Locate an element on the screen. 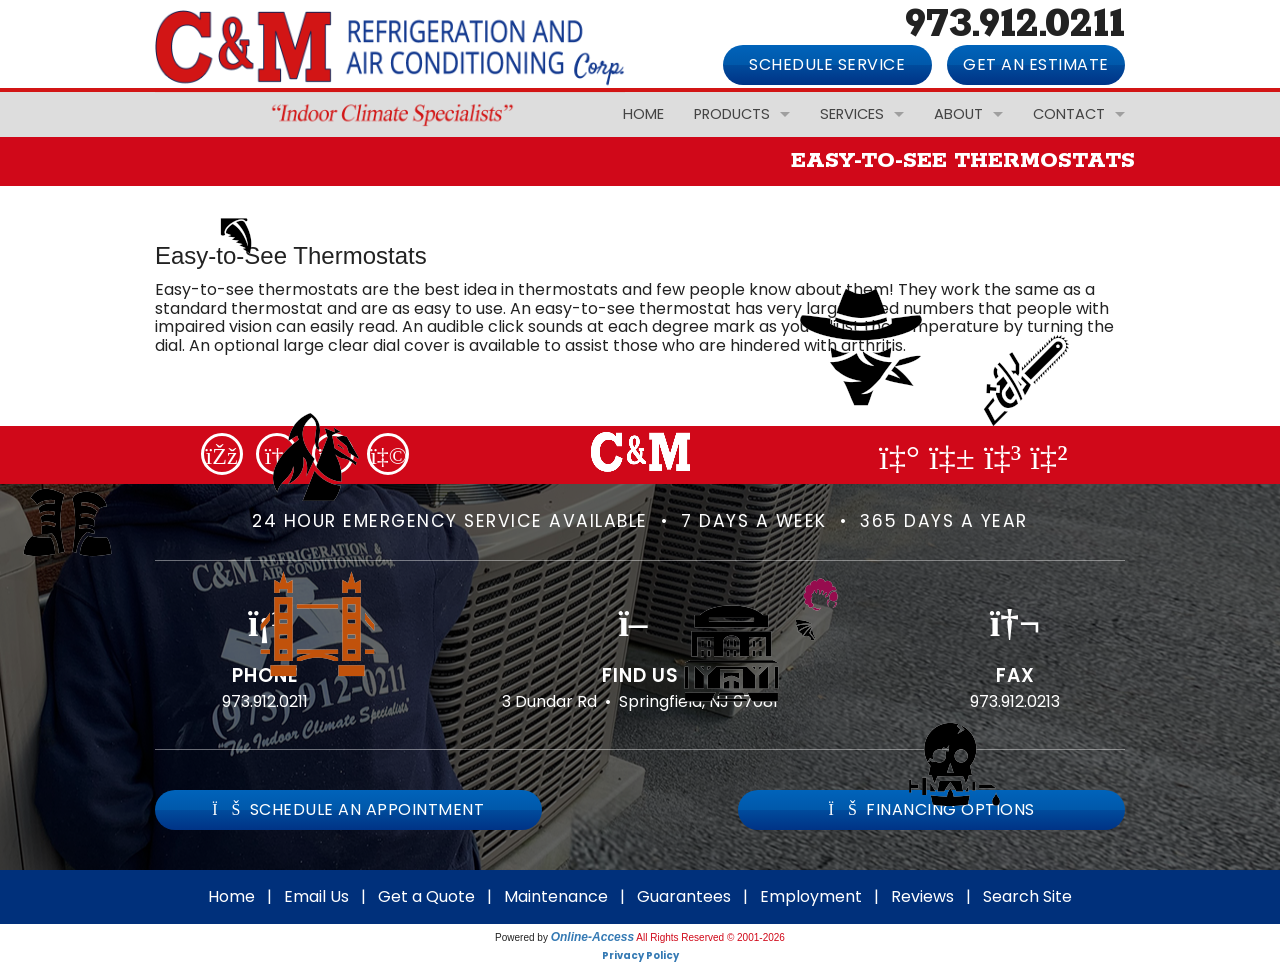 The image size is (1280, 963). select a ranger or mounted character class is located at coordinates (316, 457).